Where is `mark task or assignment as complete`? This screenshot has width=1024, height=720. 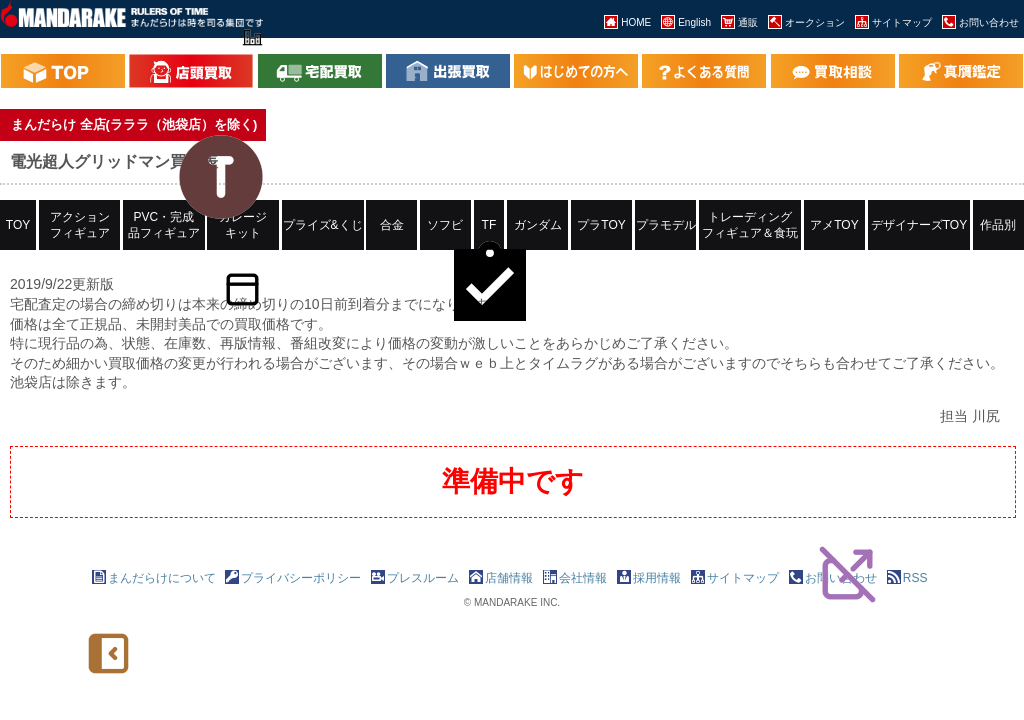
mark task or assignment as complete is located at coordinates (490, 285).